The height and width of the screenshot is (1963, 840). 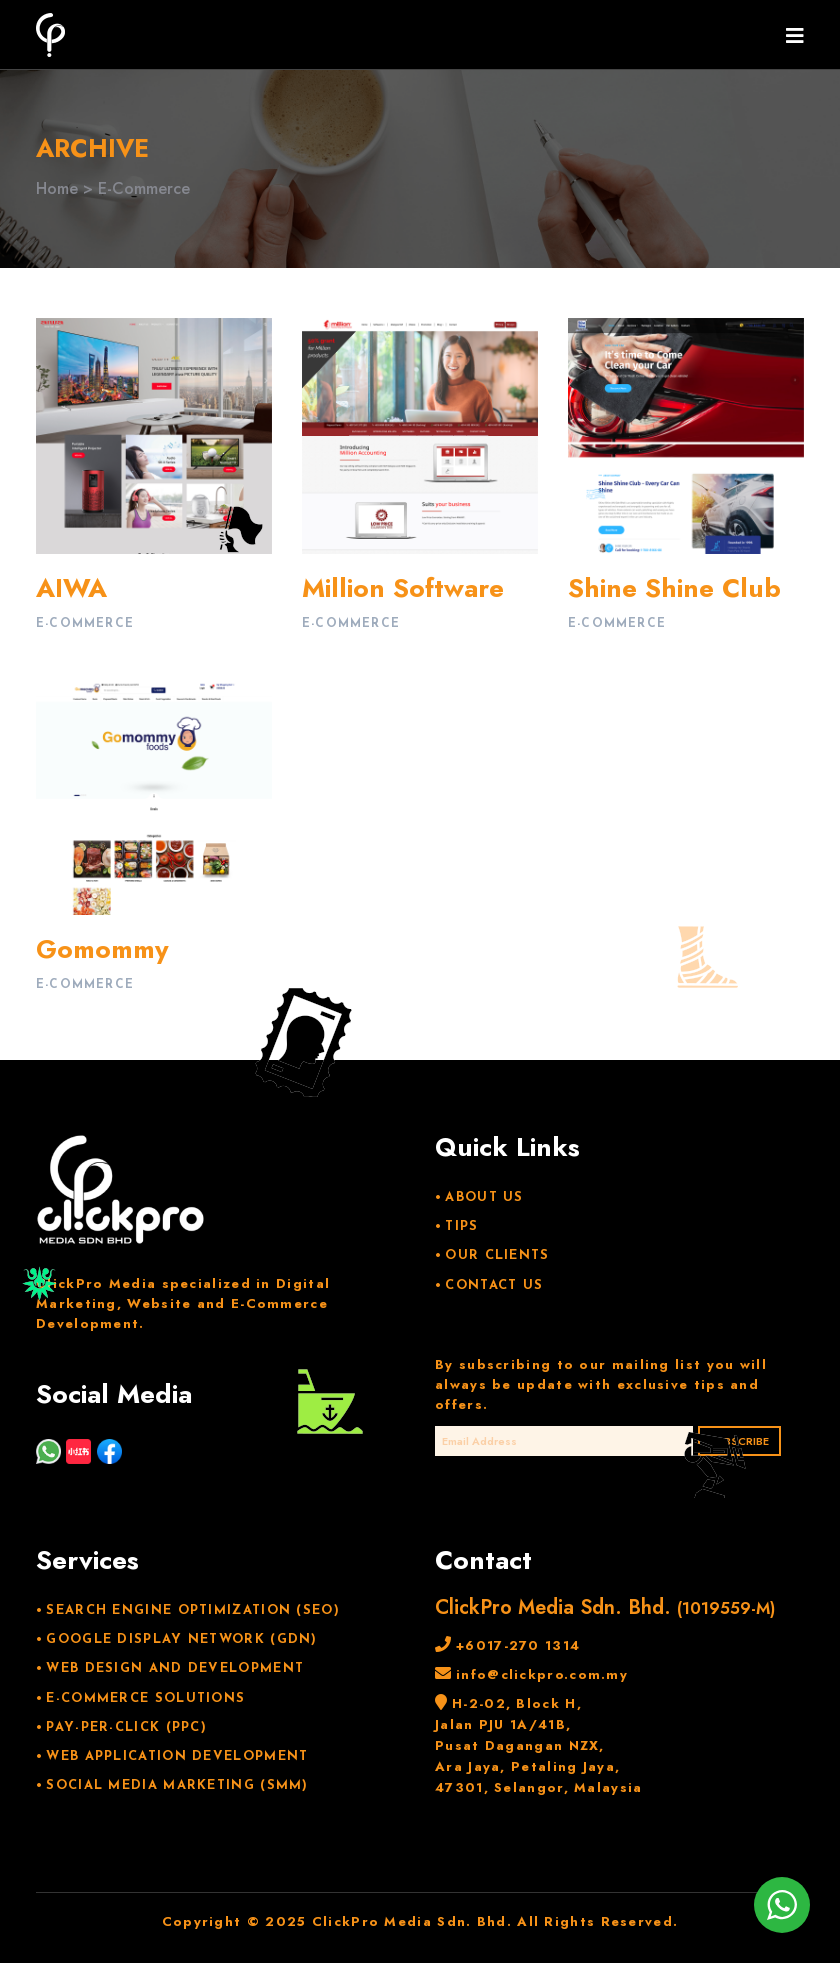 I want to click on access naval or maritime game features, so click(x=330, y=1401).